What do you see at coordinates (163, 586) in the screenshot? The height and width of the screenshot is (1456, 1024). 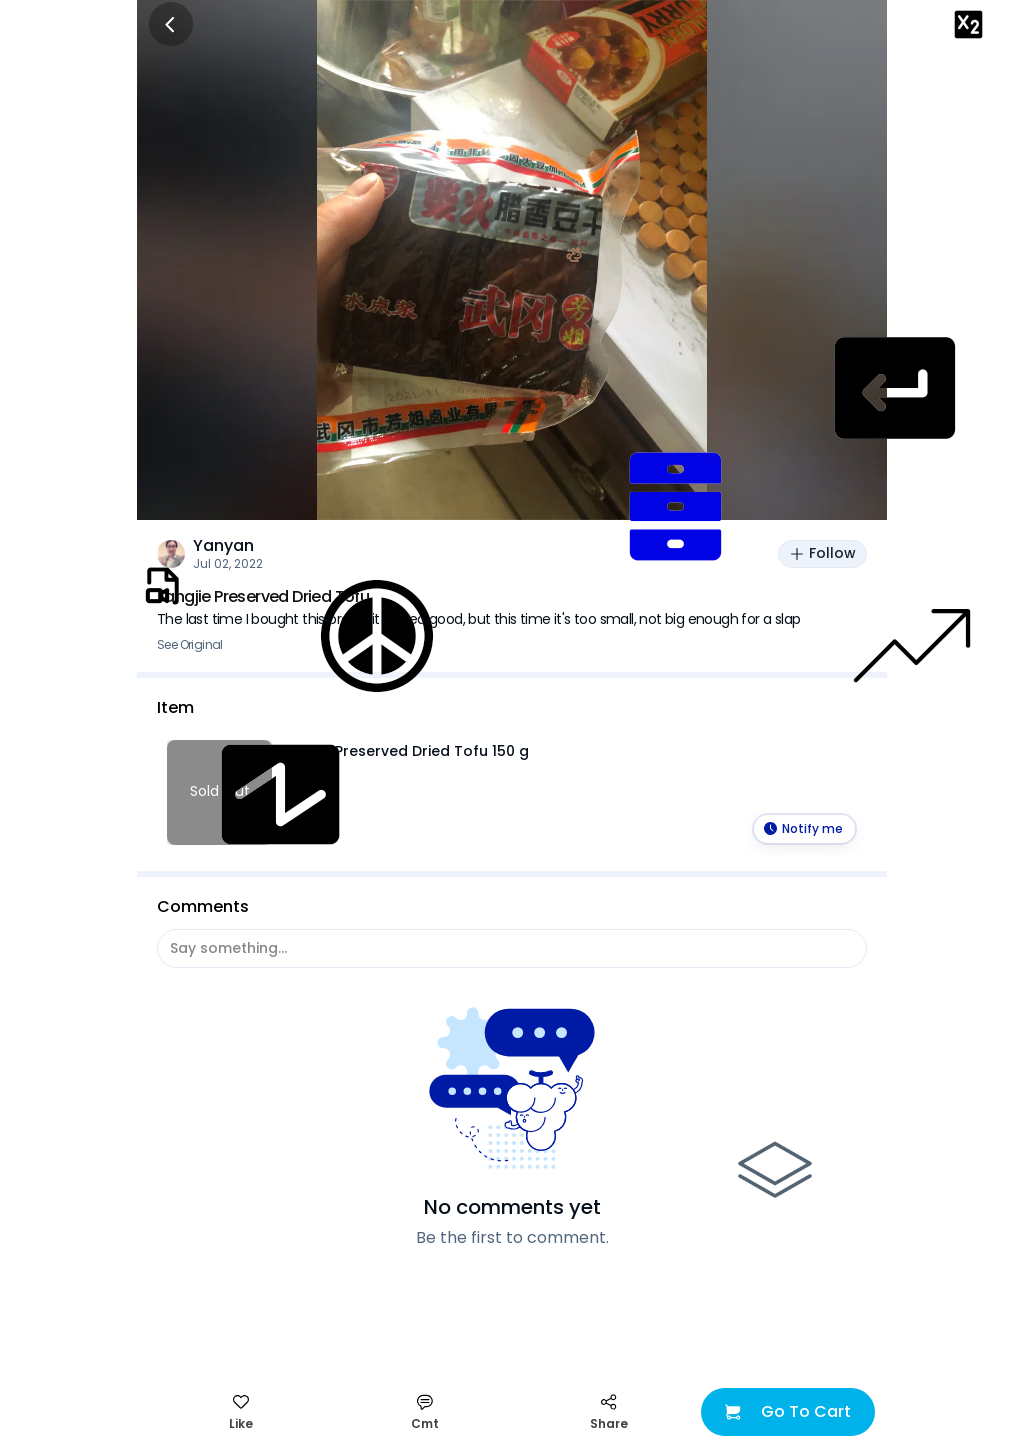 I see `open a video file` at bounding box center [163, 586].